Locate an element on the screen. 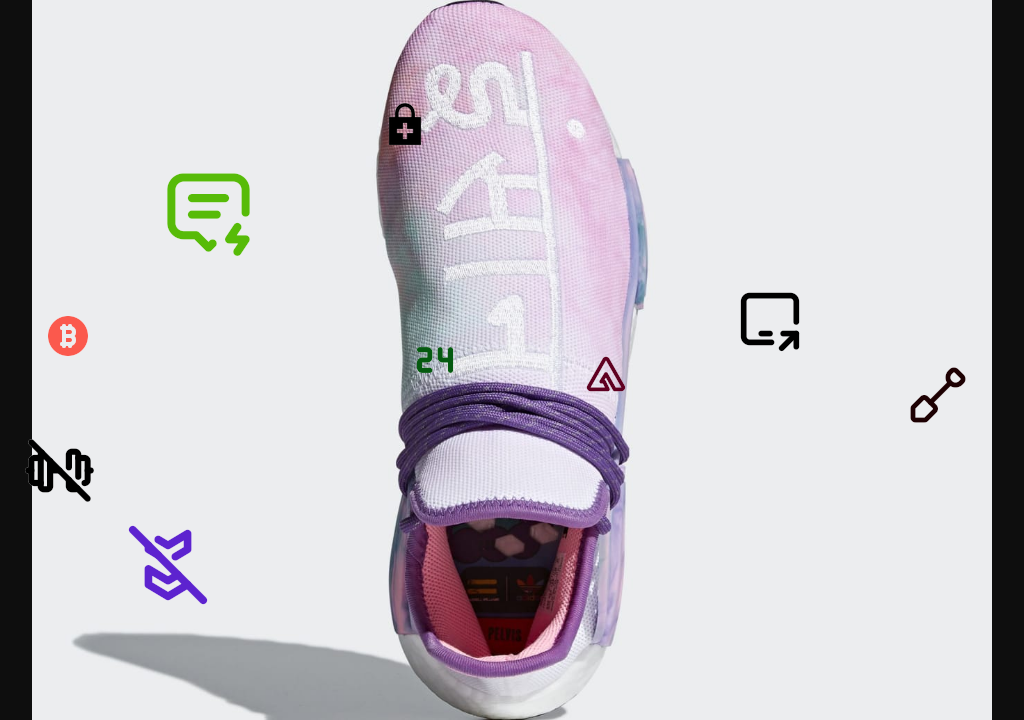  disable badge notifications is located at coordinates (168, 565).